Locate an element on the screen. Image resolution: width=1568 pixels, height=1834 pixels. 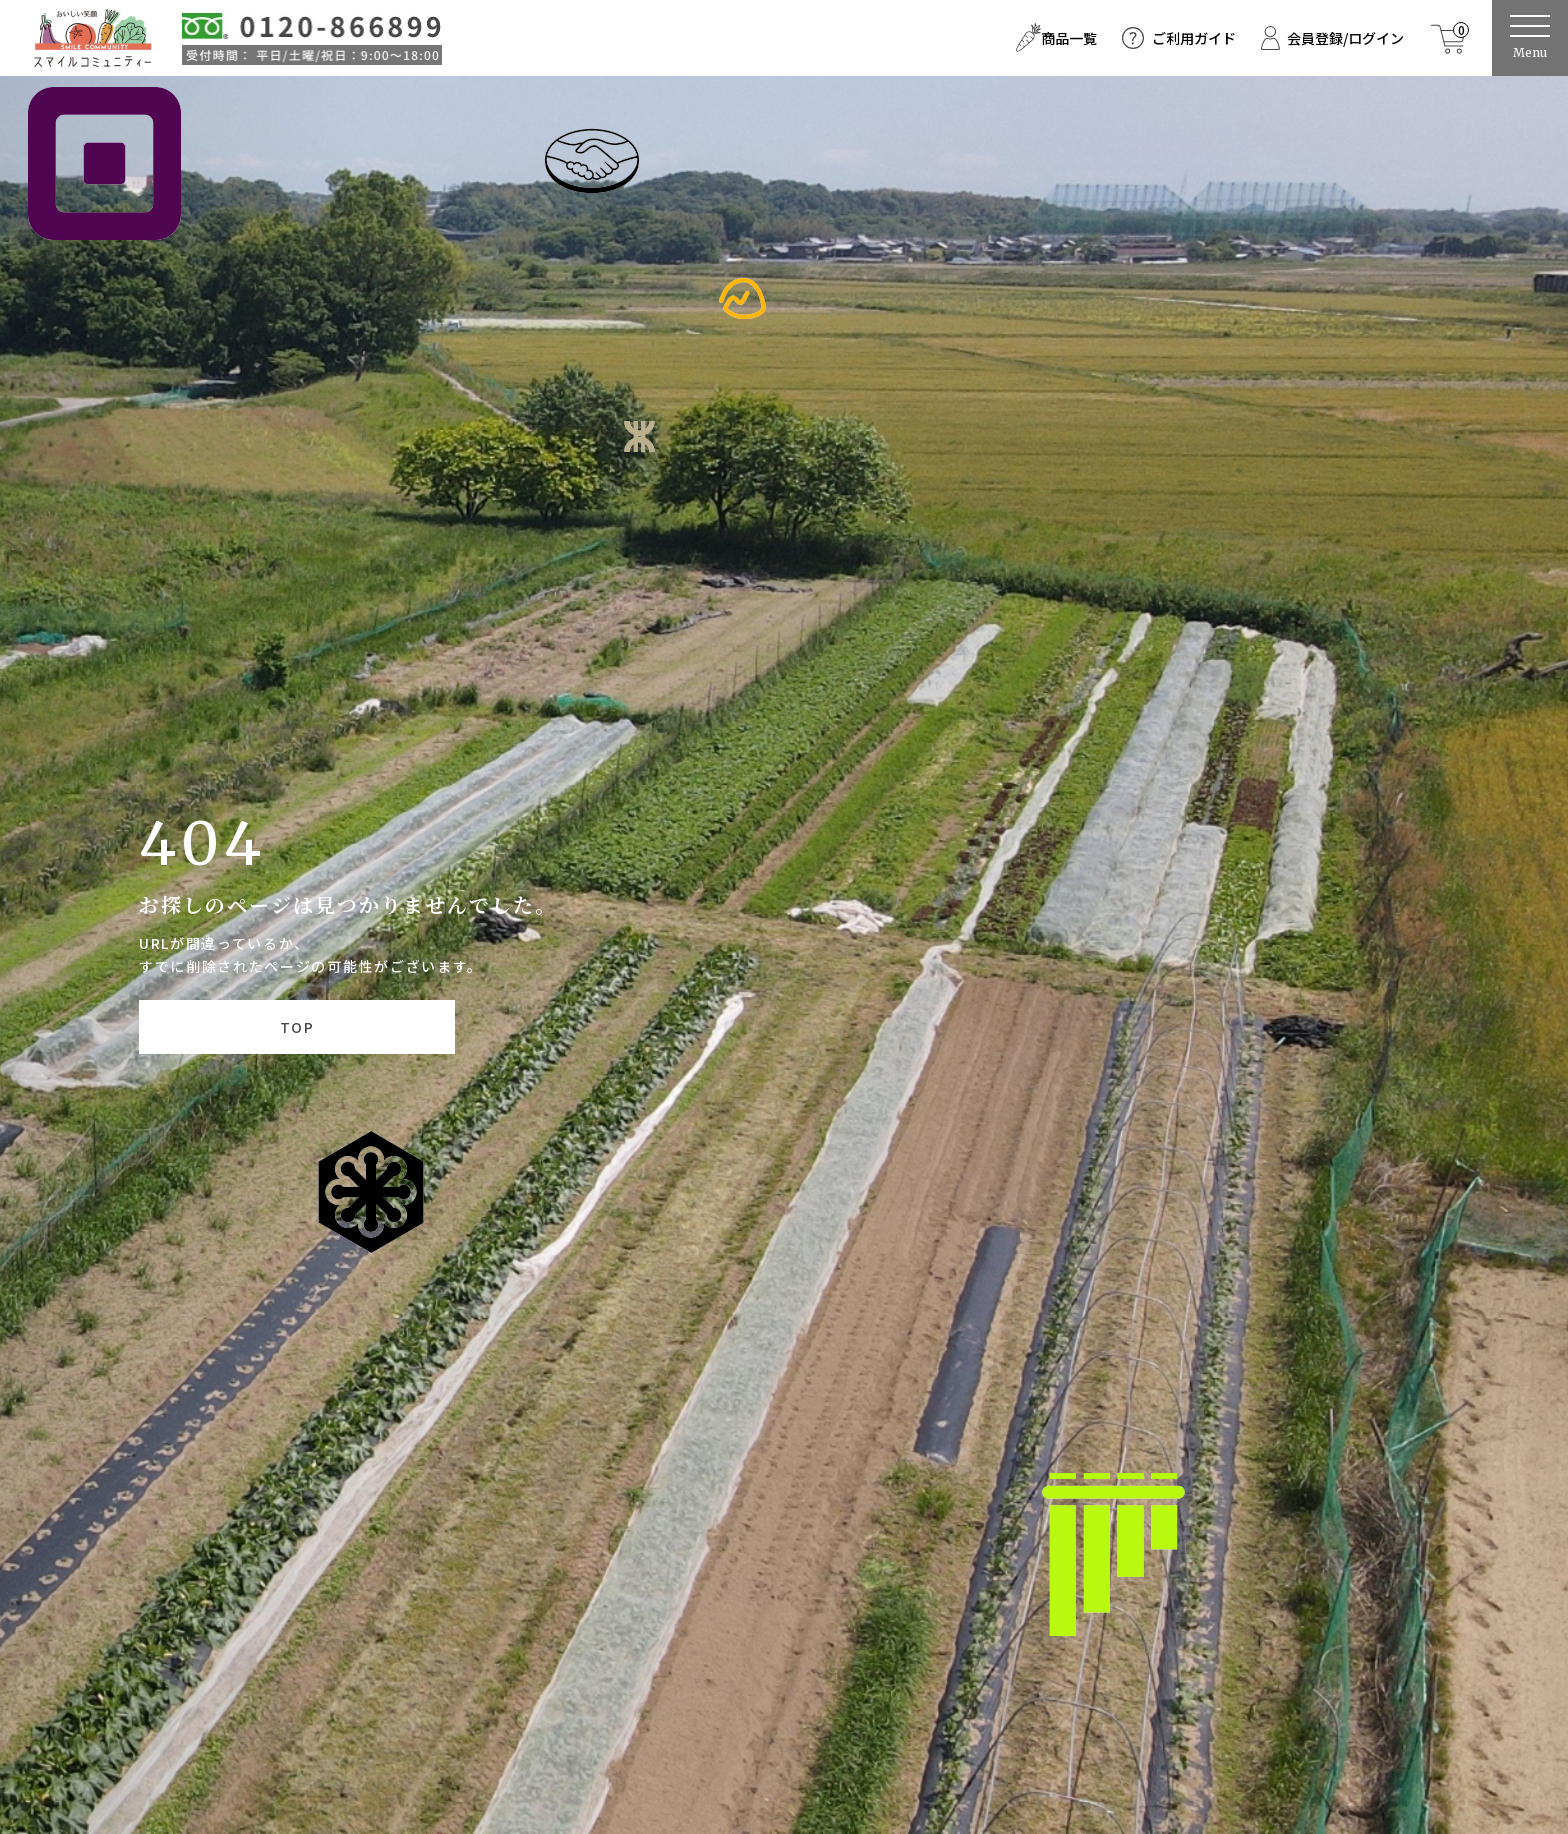
pay with mercado pago is located at coordinates (592, 161).